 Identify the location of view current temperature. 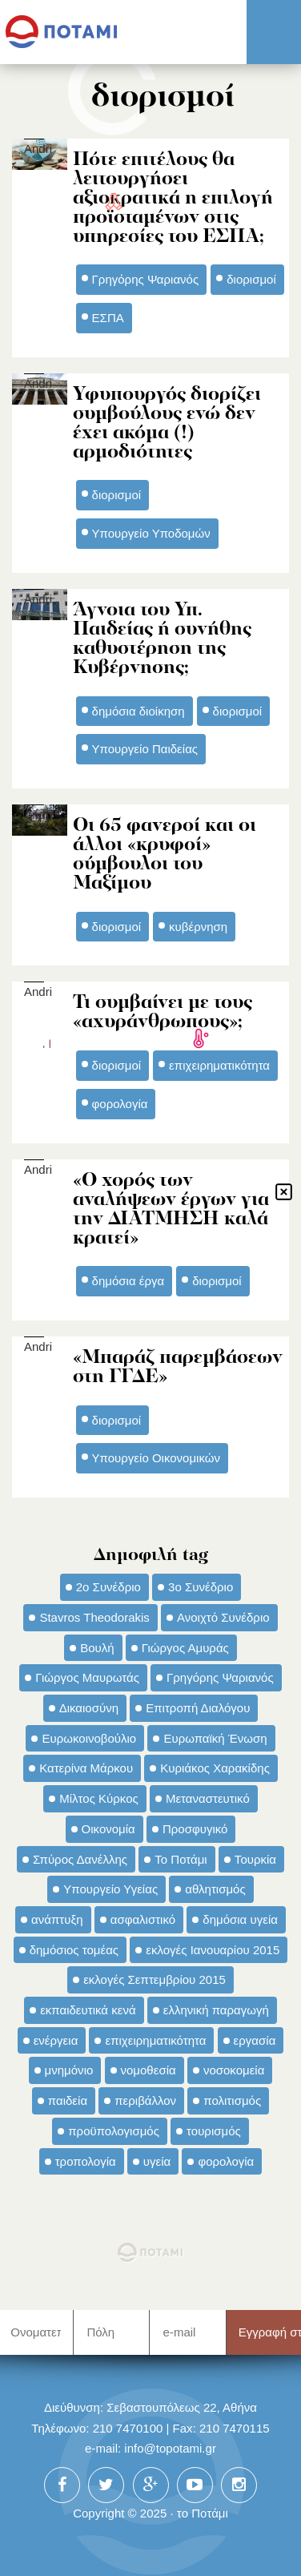
(199, 1038).